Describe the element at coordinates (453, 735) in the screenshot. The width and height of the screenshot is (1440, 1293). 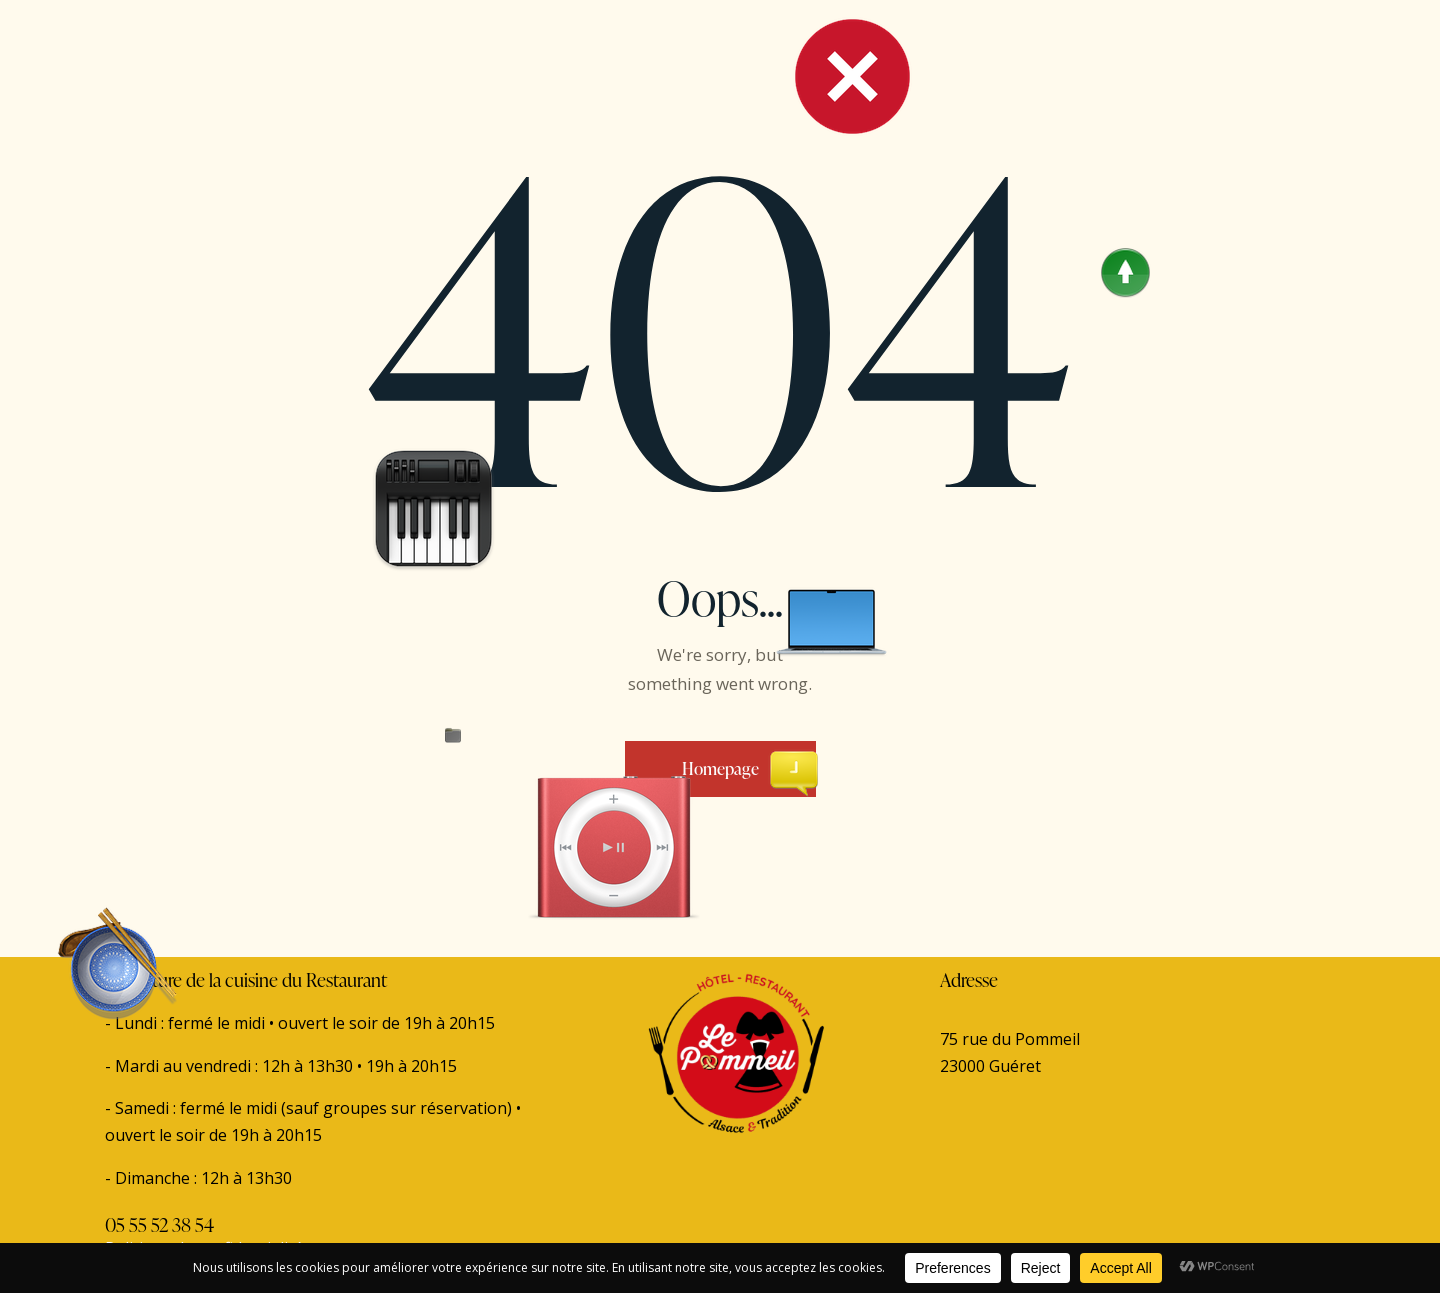
I see `open a folder to view its contents` at that location.